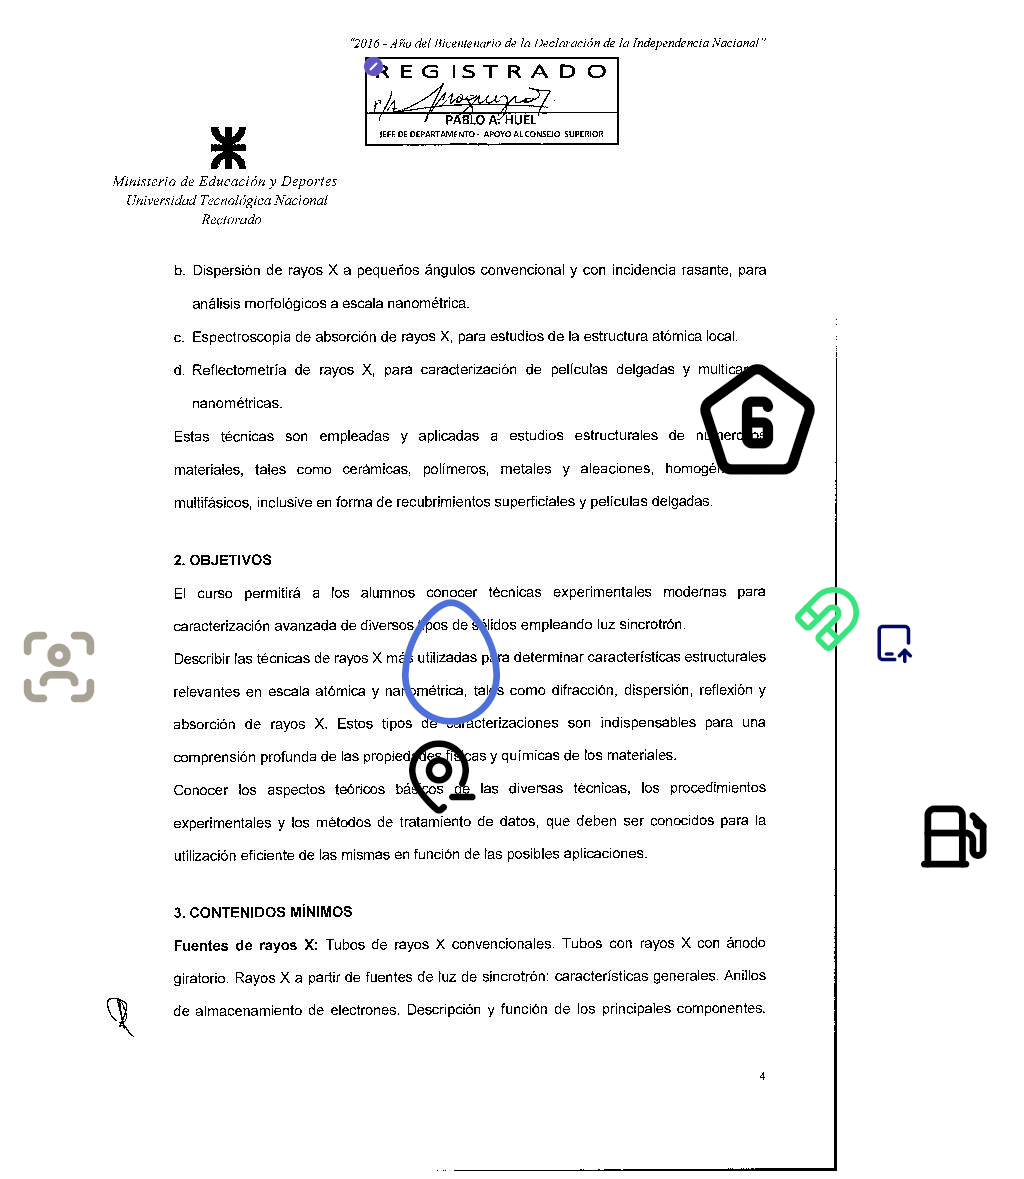  What do you see at coordinates (892, 643) in the screenshot?
I see `upload content to tablet device` at bounding box center [892, 643].